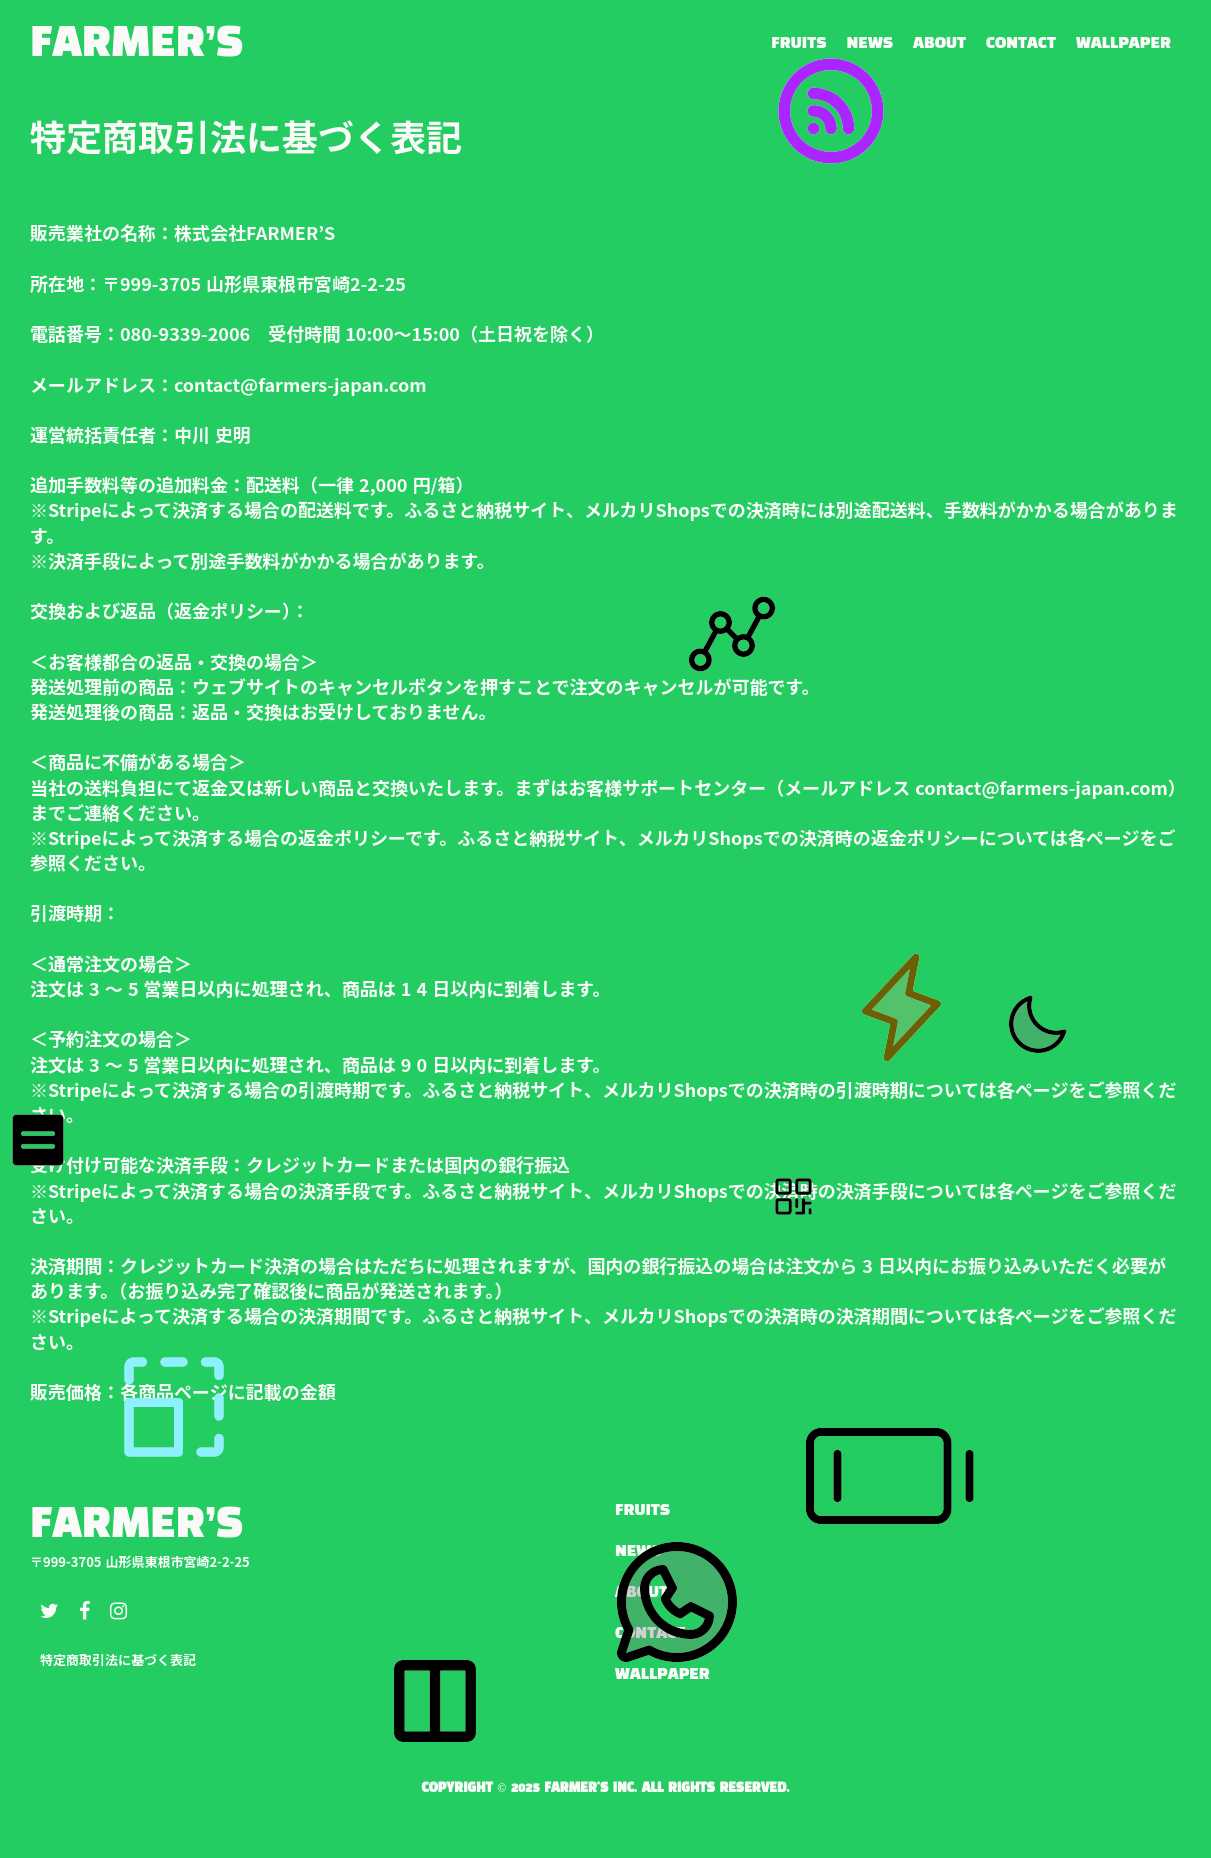  Describe the element at coordinates (732, 634) in the screenshot. I see `view connected data points or nodes` at that location.